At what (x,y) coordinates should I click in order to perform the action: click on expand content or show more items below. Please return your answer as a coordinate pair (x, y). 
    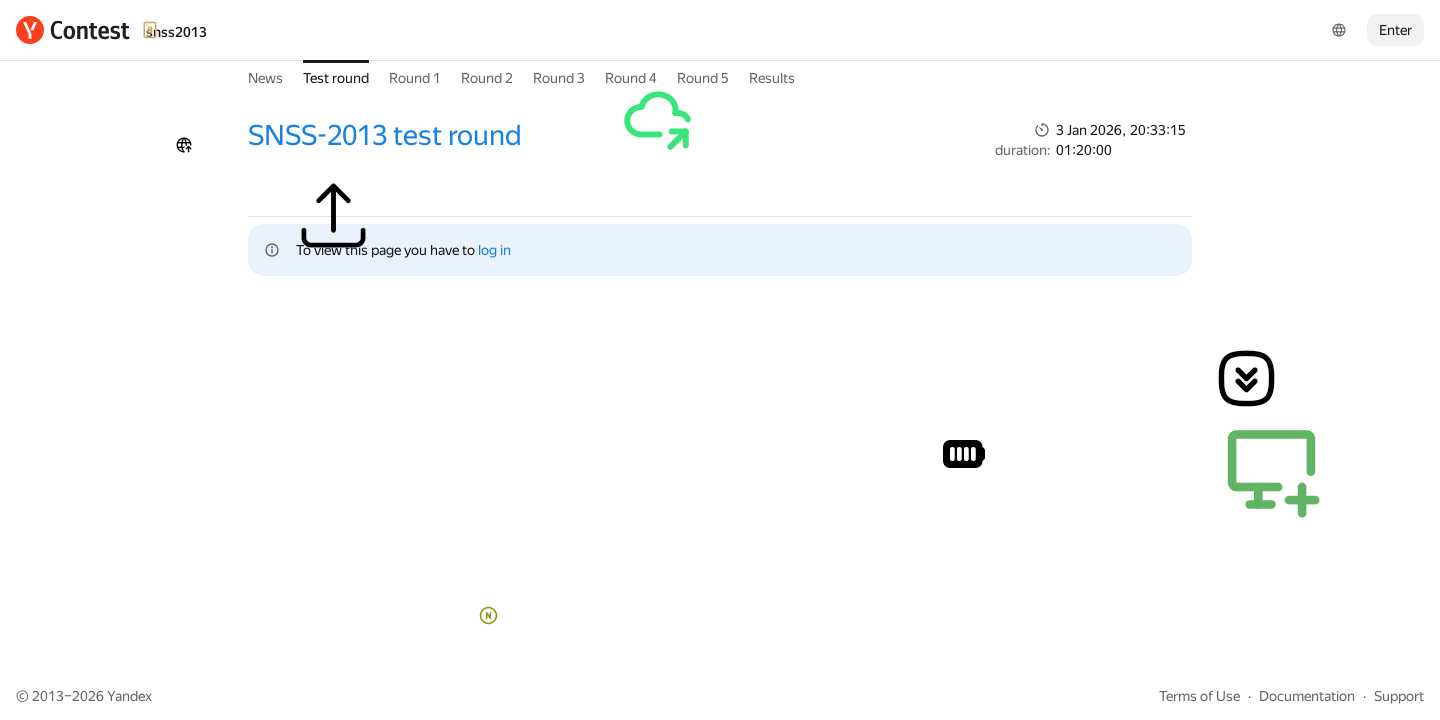
    Looking at the image, I should click on (1246, 378).